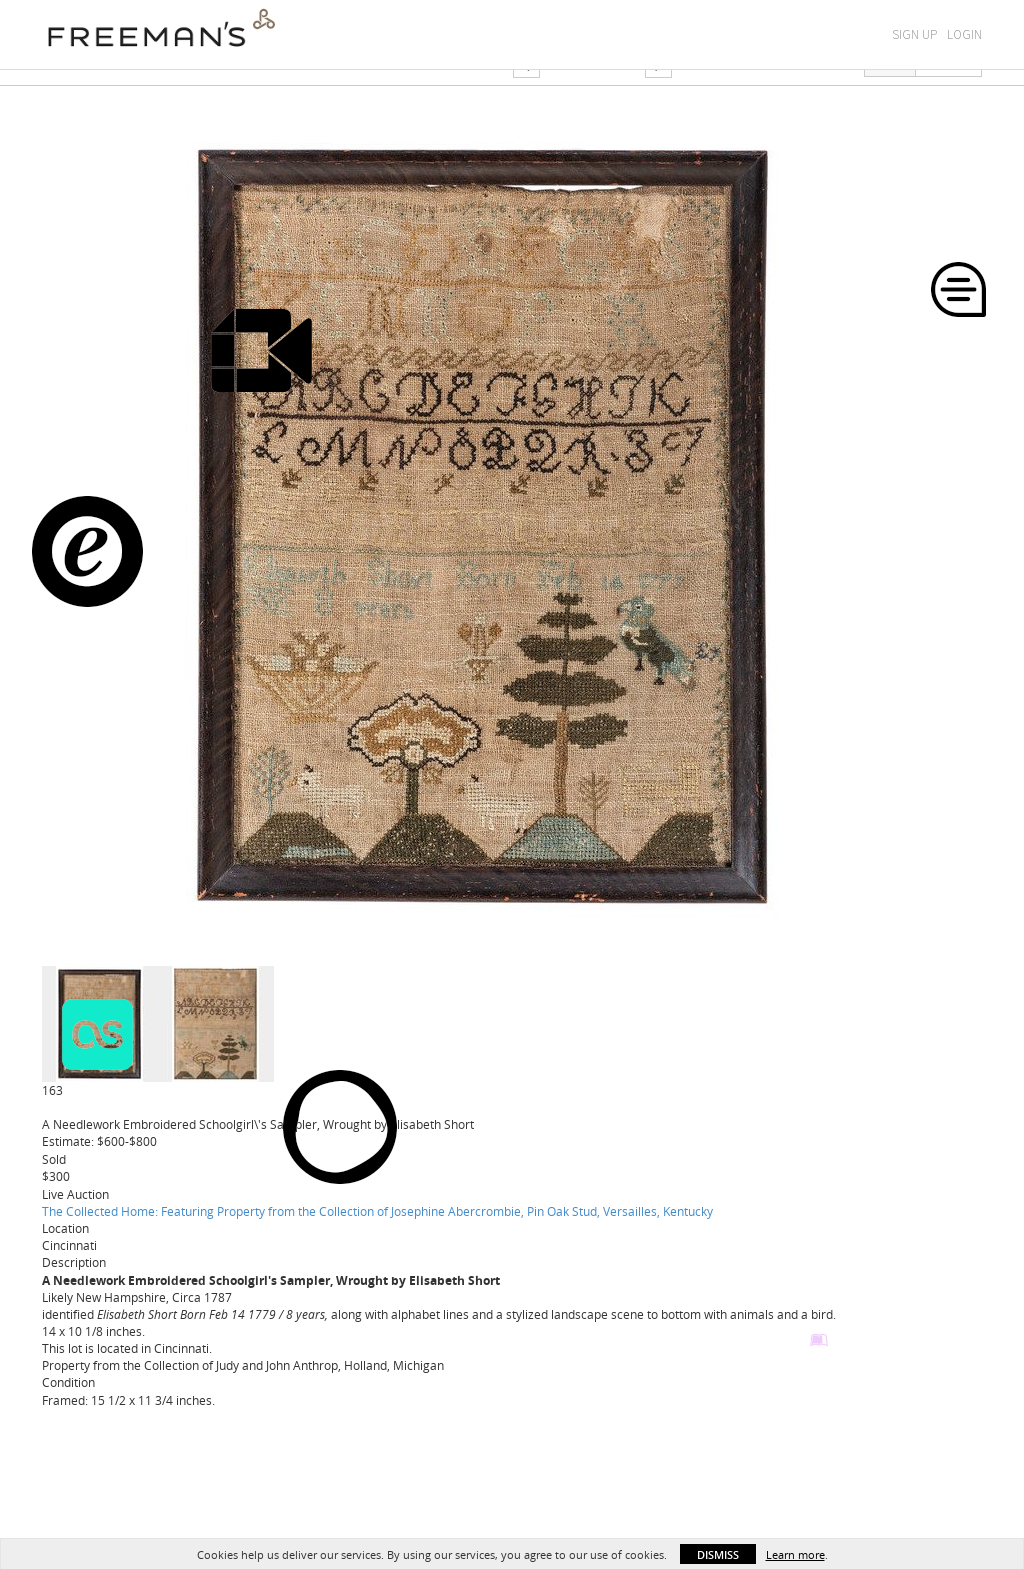 The width and height of the screenshot is (1024, 1569). Describe the element at coordinates (87, 551) in the screenshot. I see `trusted shops certification badge indicating verified seller status` at that location.